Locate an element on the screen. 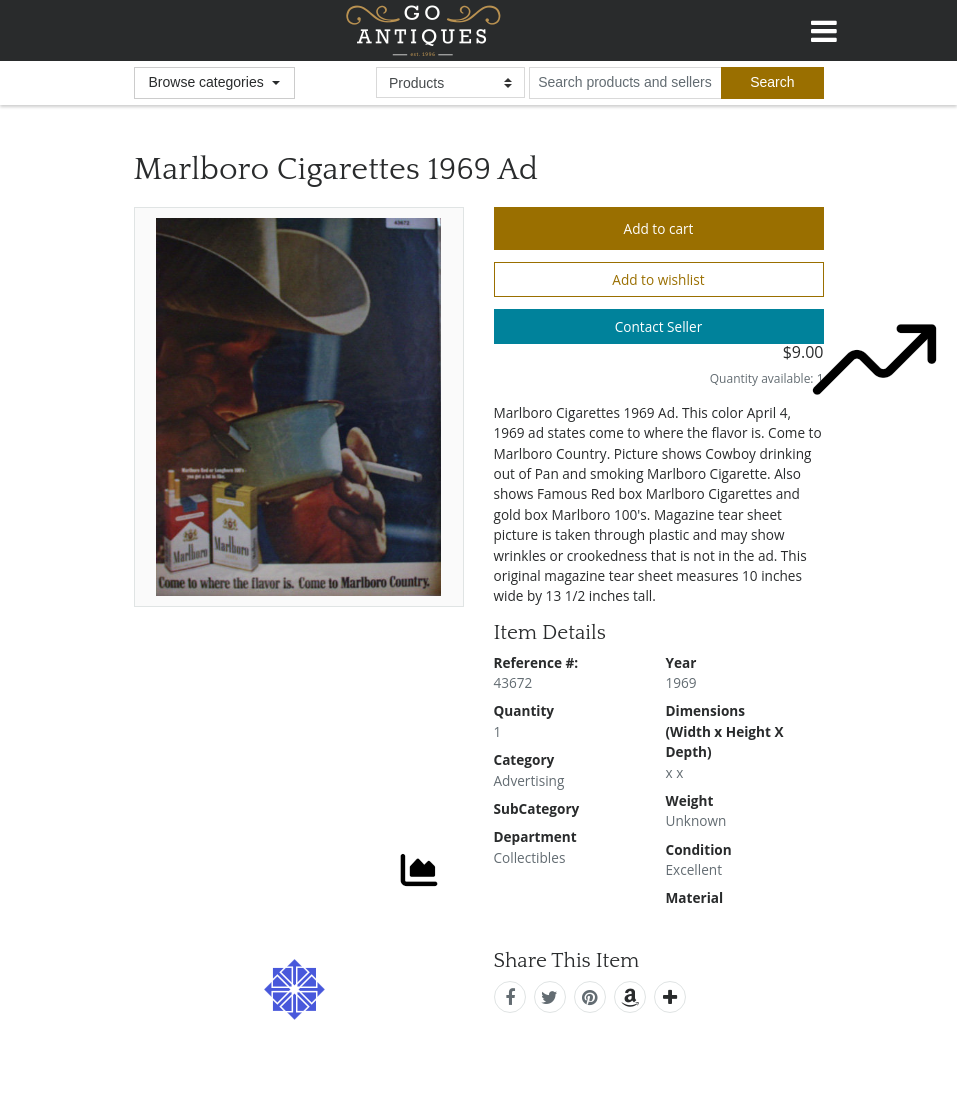 The image size is (957, 1110). view trending or popular content is located at coordinates (874, 359).